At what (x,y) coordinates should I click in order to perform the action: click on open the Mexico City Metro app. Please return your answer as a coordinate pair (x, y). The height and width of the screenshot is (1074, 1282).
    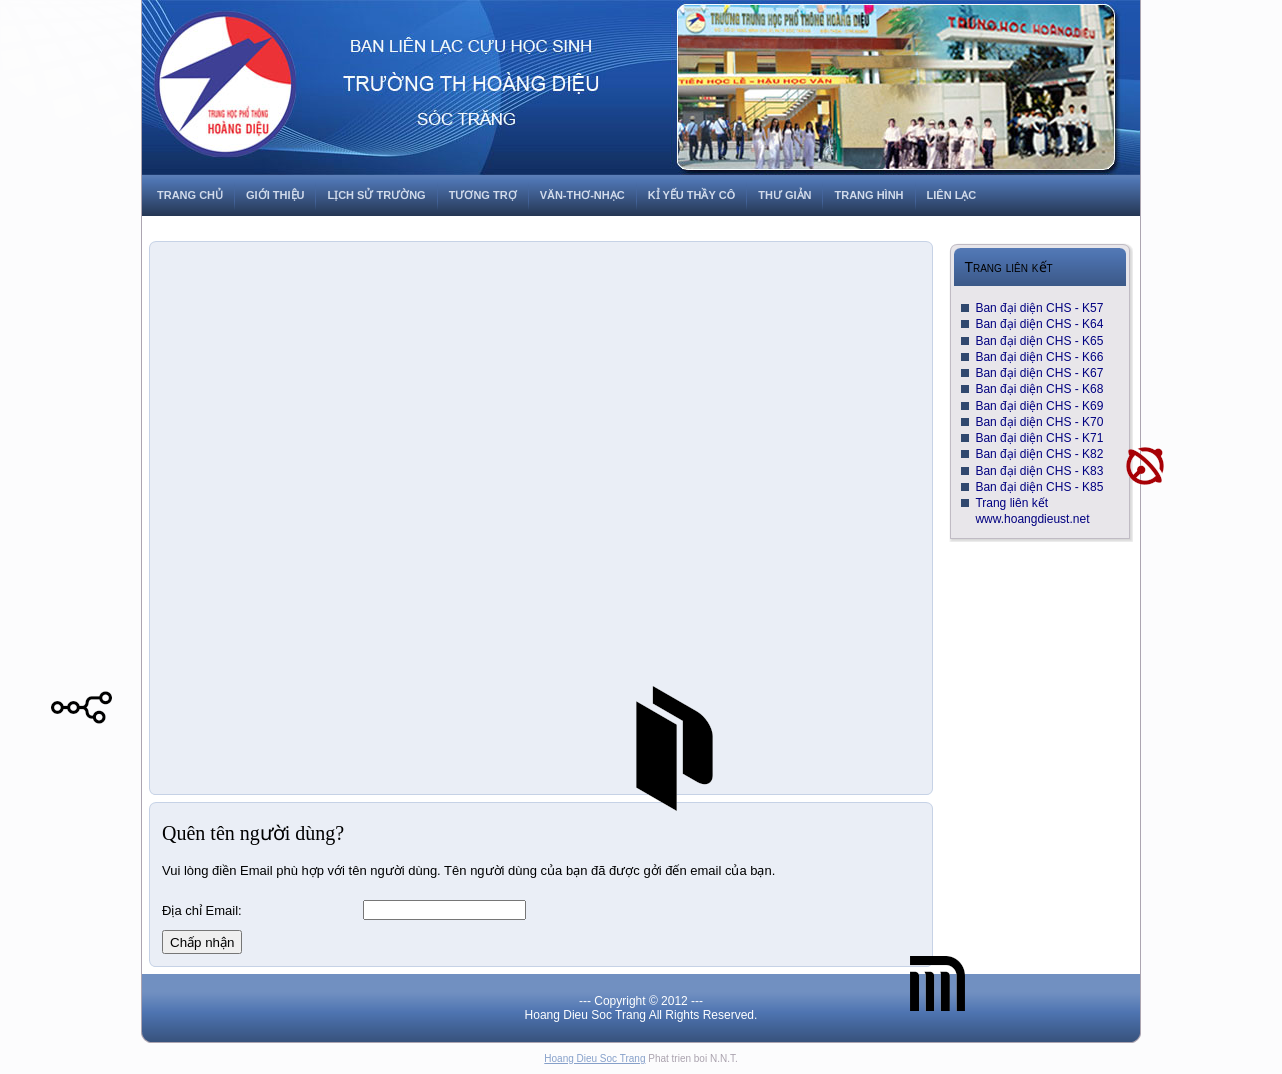
    Looking at the image, I should click on (937, 983).